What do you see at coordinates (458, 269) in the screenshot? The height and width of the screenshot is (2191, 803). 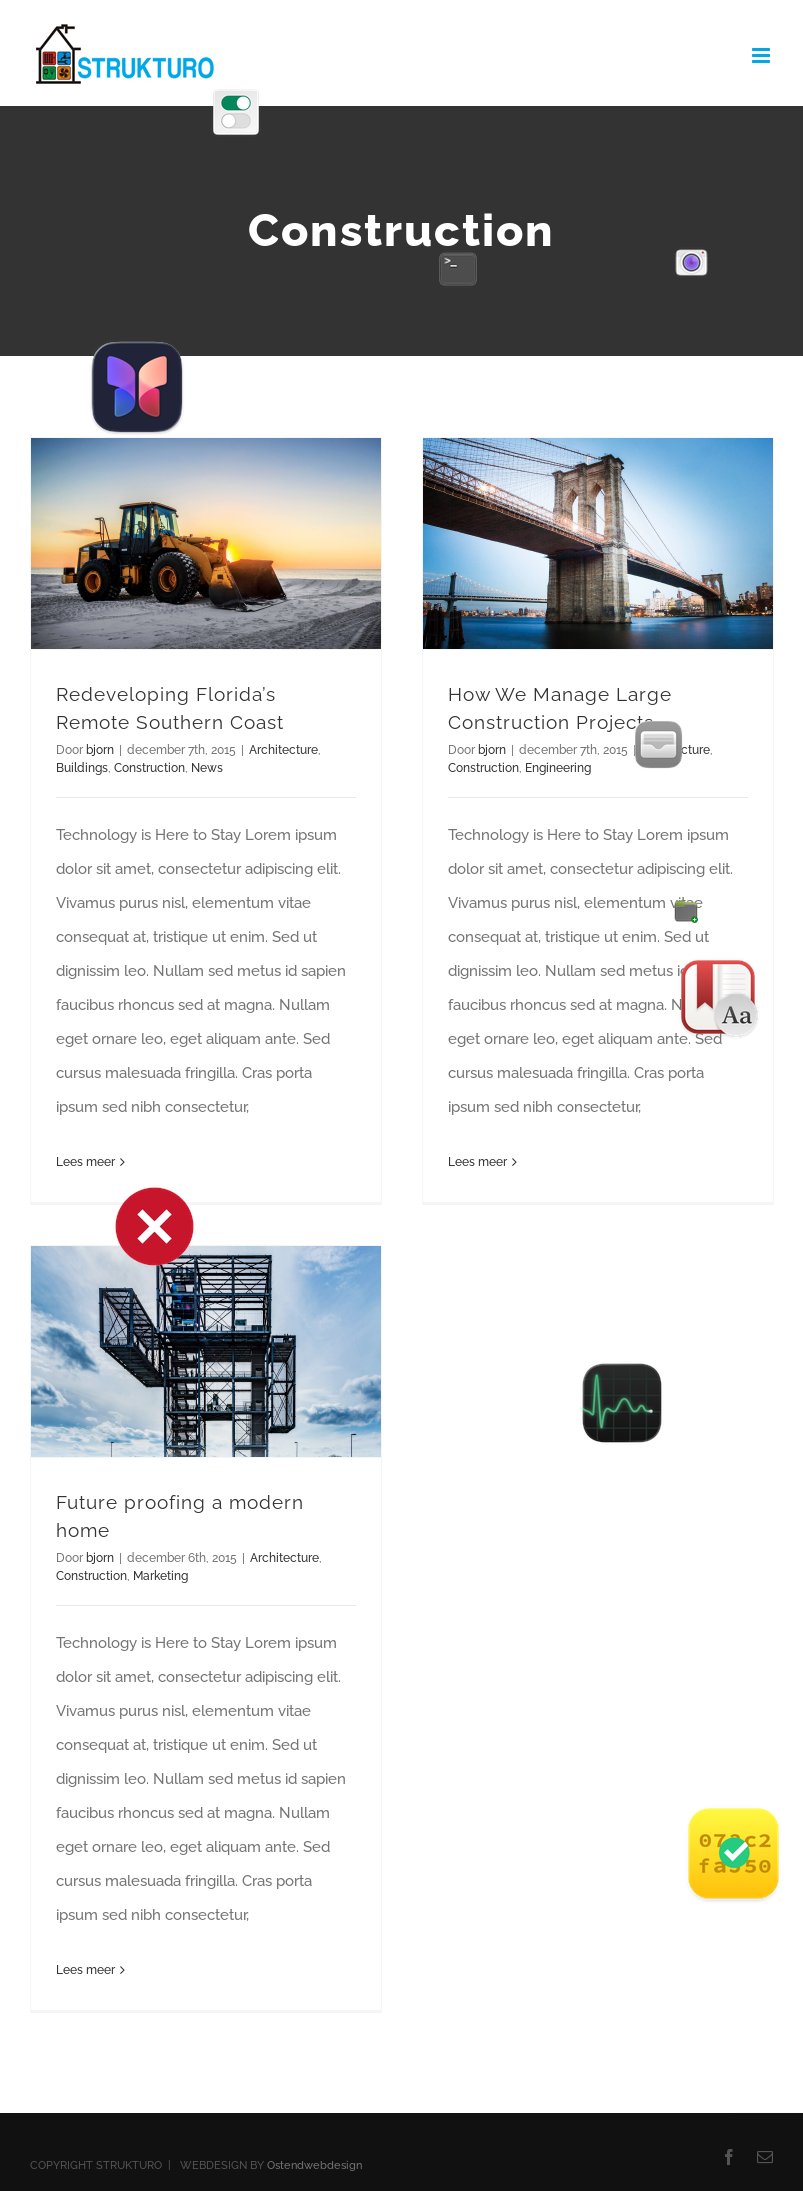 I see `open the terminal application` at bounding box center [458, 269].